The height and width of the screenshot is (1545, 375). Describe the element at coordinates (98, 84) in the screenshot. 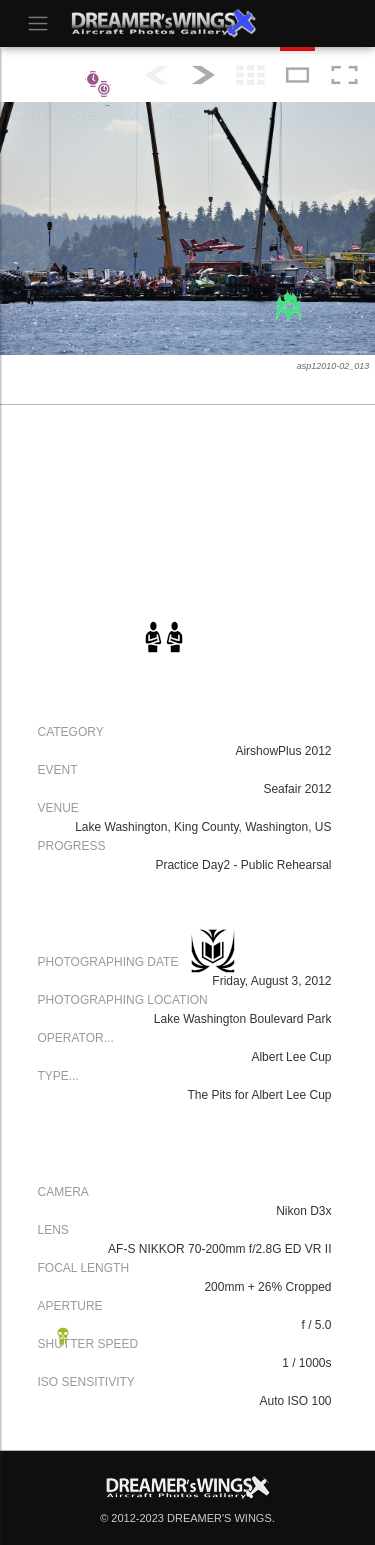

I see `sync time across multiple devices` at that location.